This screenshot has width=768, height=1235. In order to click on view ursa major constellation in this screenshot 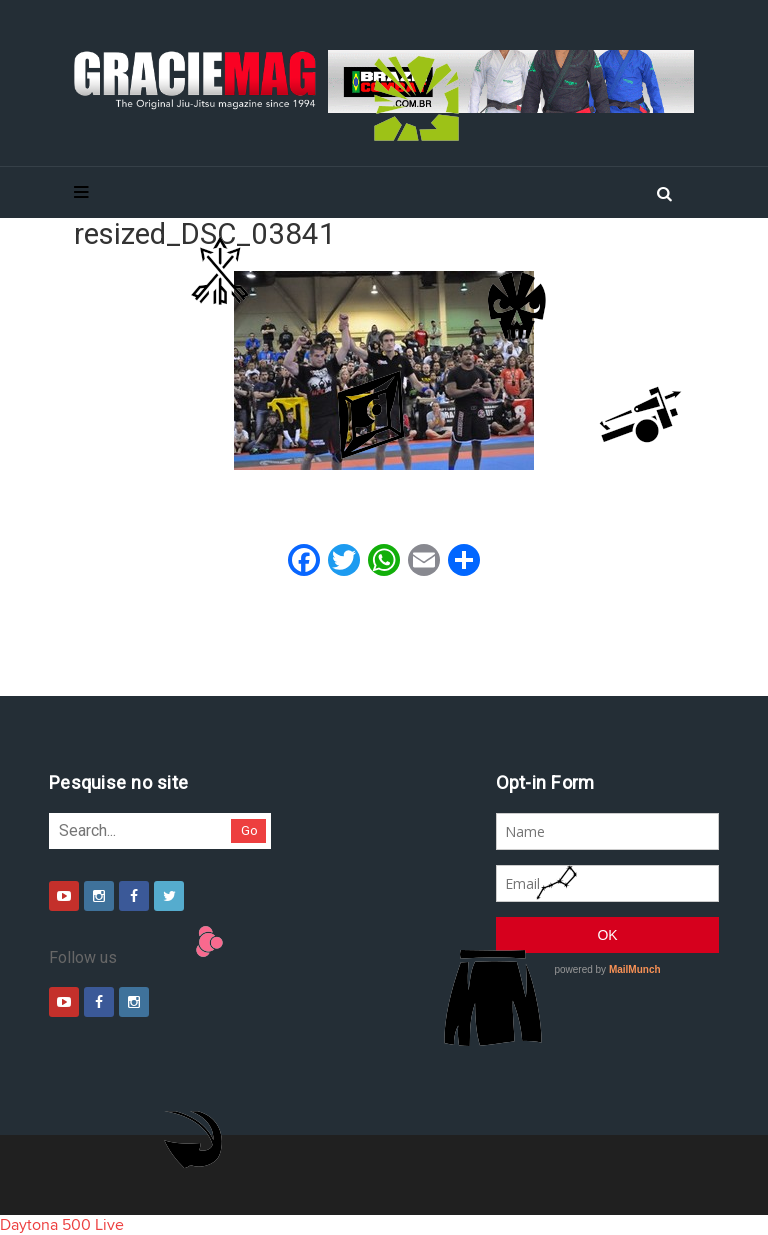, I will do `click(556, 882)`.